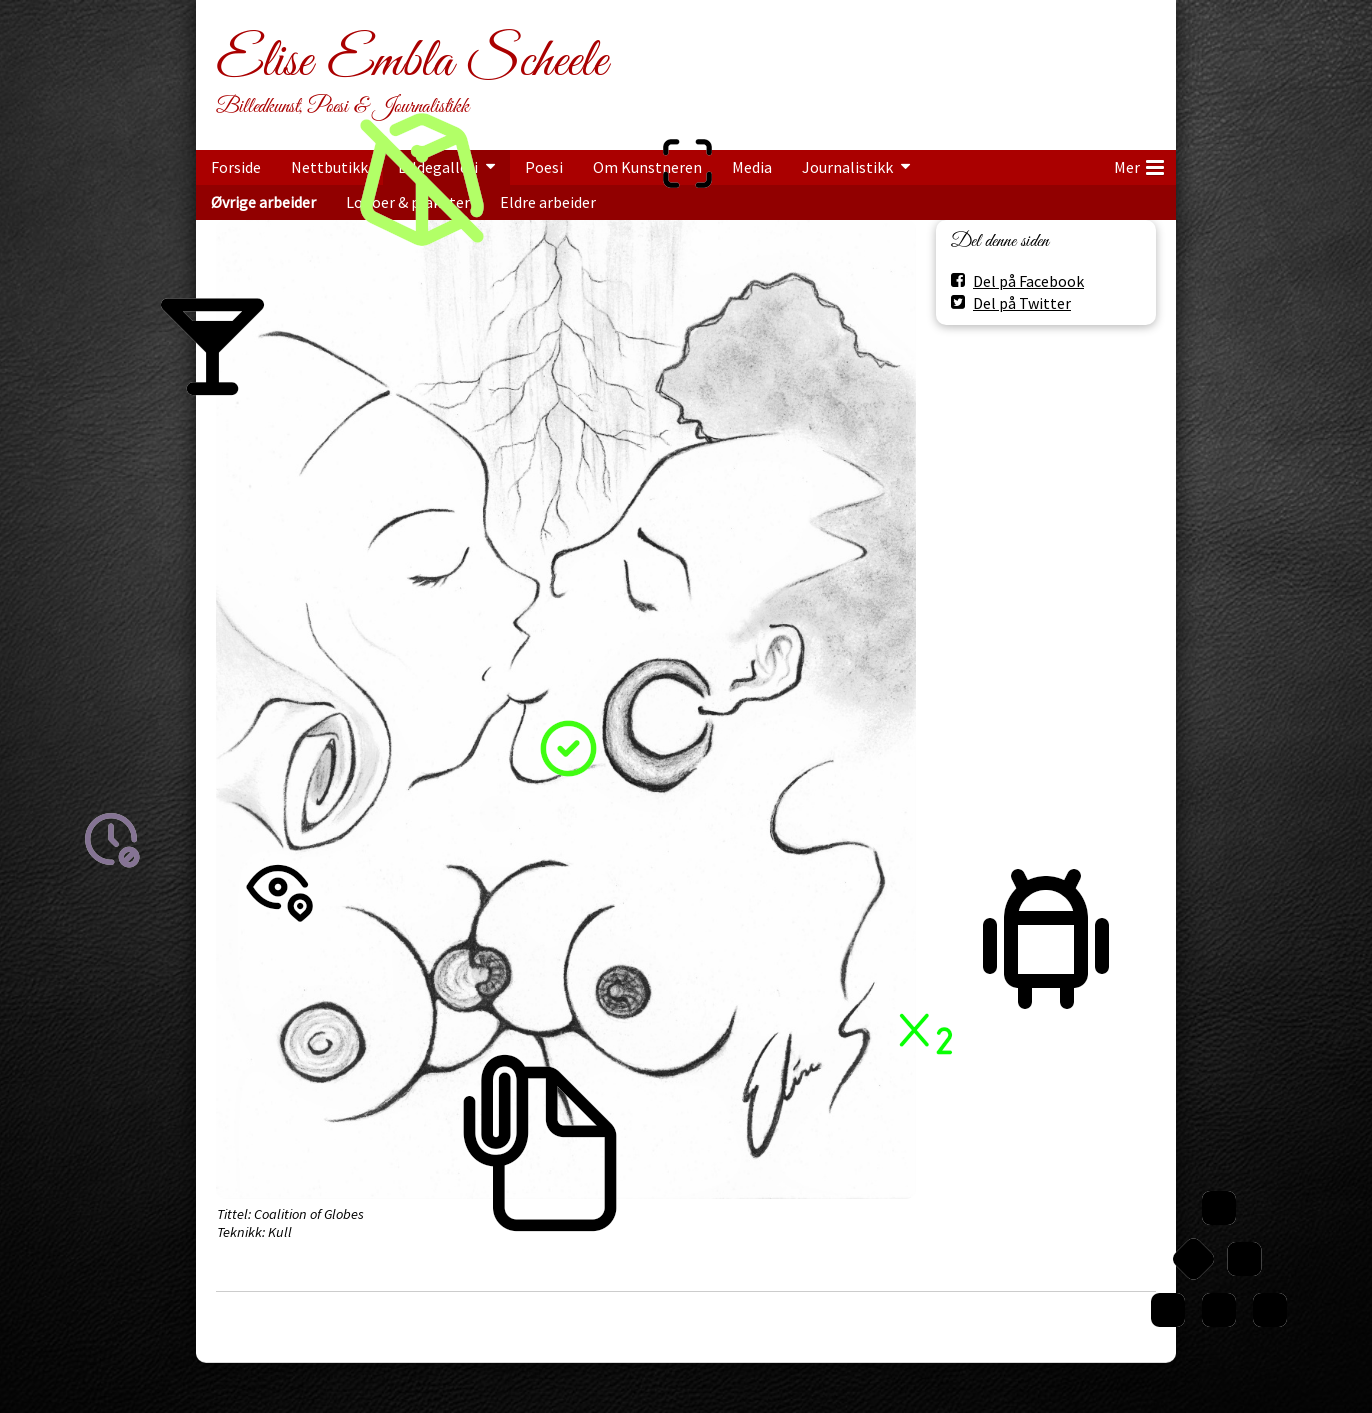  What do you see at coordinates (278, 887) in the screenshot?
I see `pin a view or save current display` at bounding box center [278, 887].